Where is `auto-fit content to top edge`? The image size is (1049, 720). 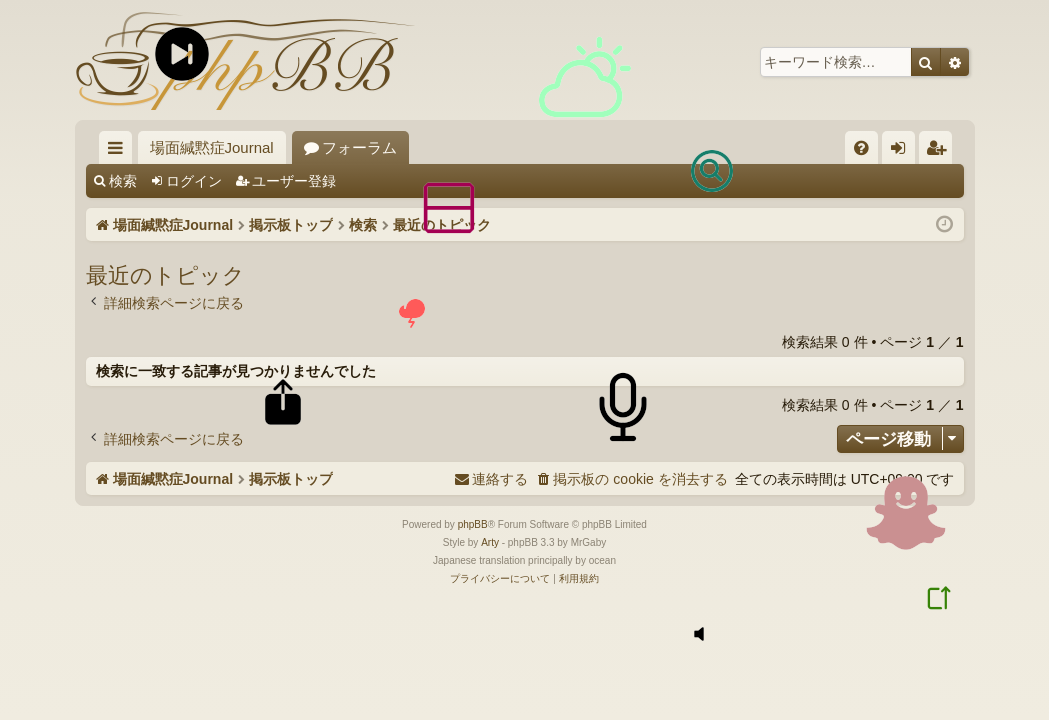 auto-fit content to top edge is located at coordinates (938, 598).